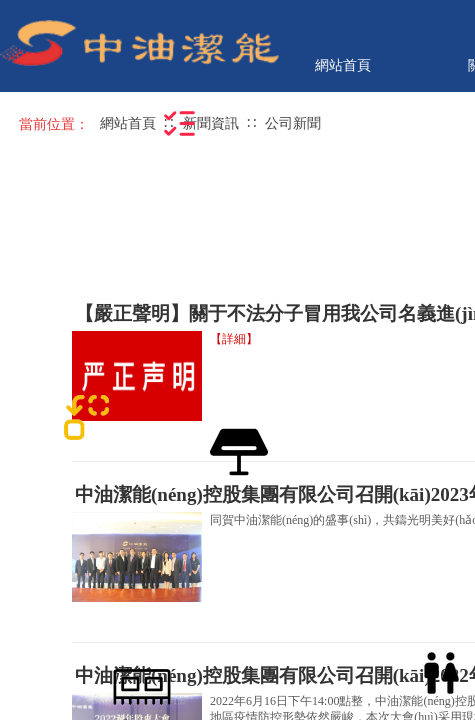 This screenshot has height=720, width=475. Describe the element at coordinates (86, 417) in the screenshot. I see `replace or swap an item` at that location.